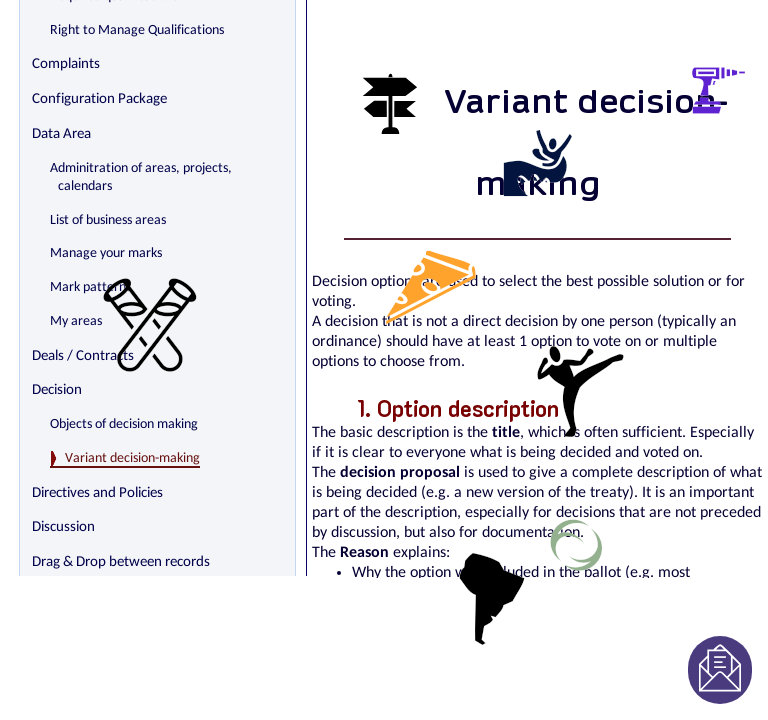 The height and width of the screenshot is (720, 768). Describe the element at coordinates (538, 162) in the screenshot. I see `summon a demon from a portal` at that location.